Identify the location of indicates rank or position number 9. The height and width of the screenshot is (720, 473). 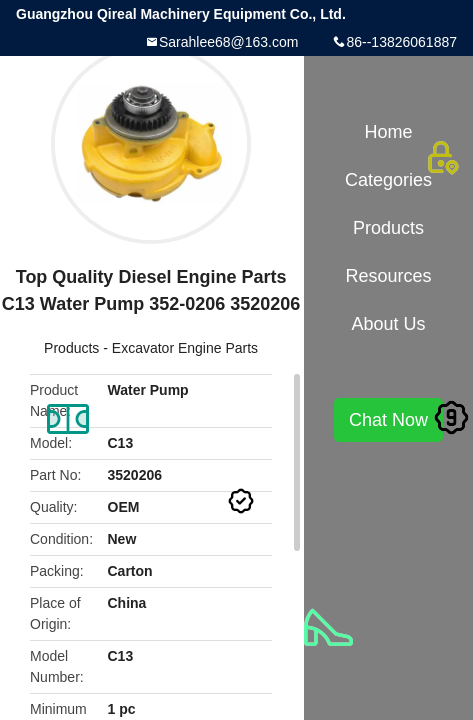
(451, 417).